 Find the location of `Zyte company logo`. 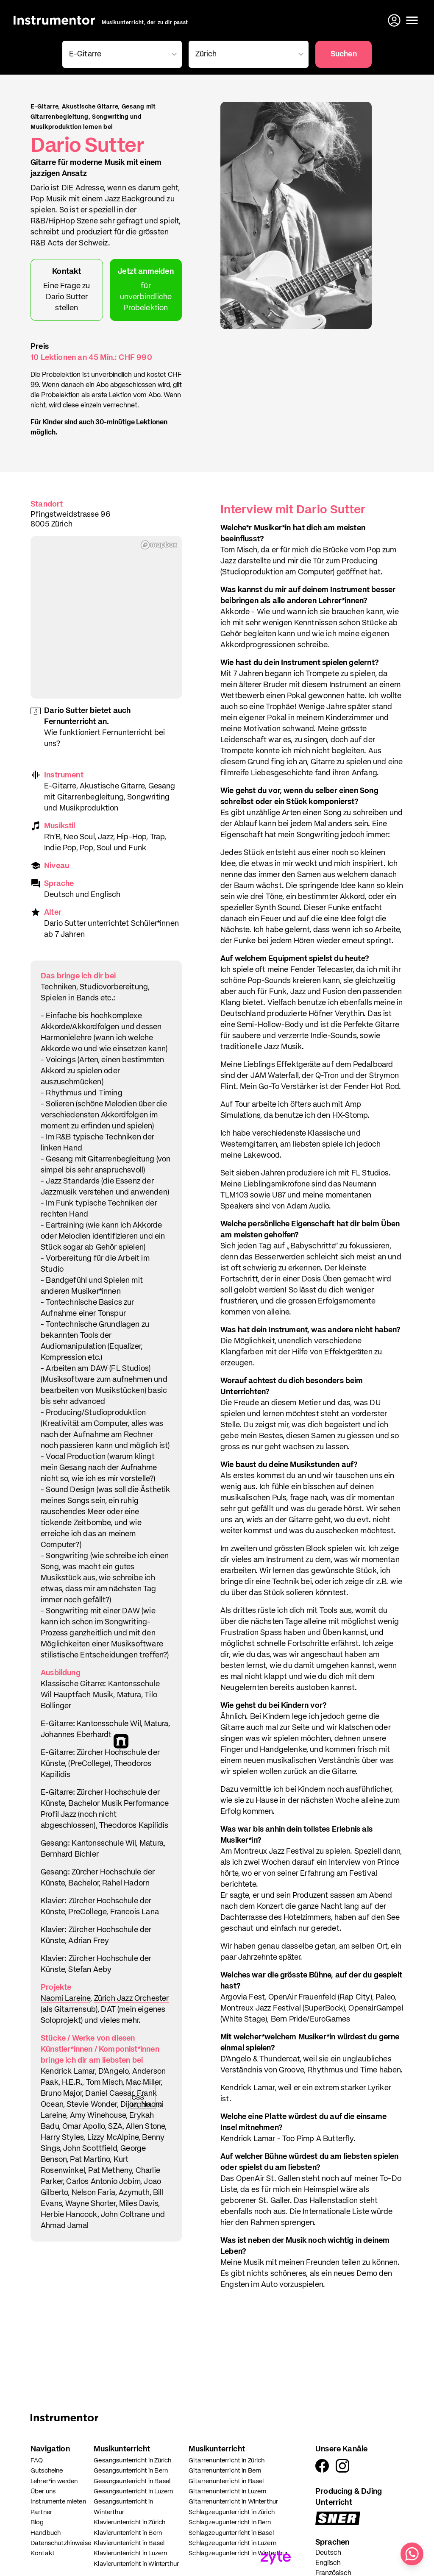

Zyte company logo is located at coordinates (275, 2558).